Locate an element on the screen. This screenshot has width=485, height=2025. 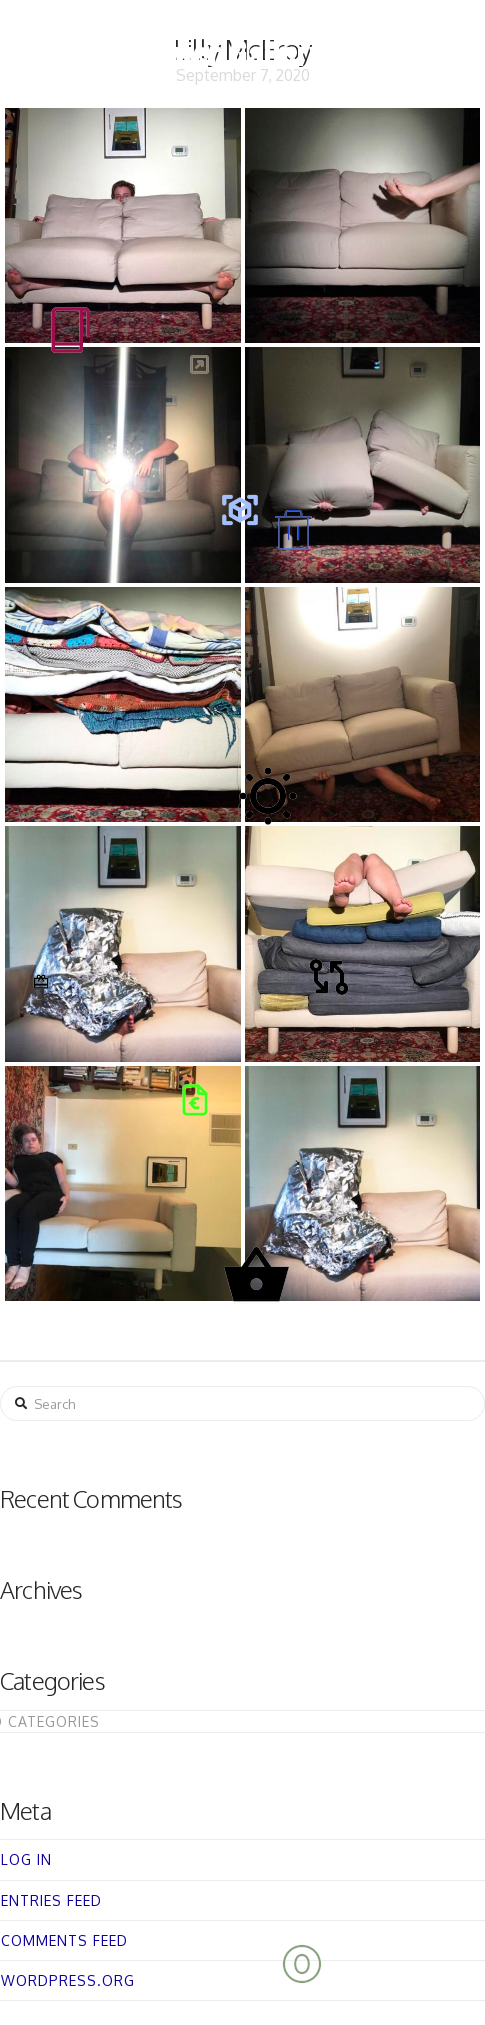
view code differences between branches is located at coordinates (329, 977).